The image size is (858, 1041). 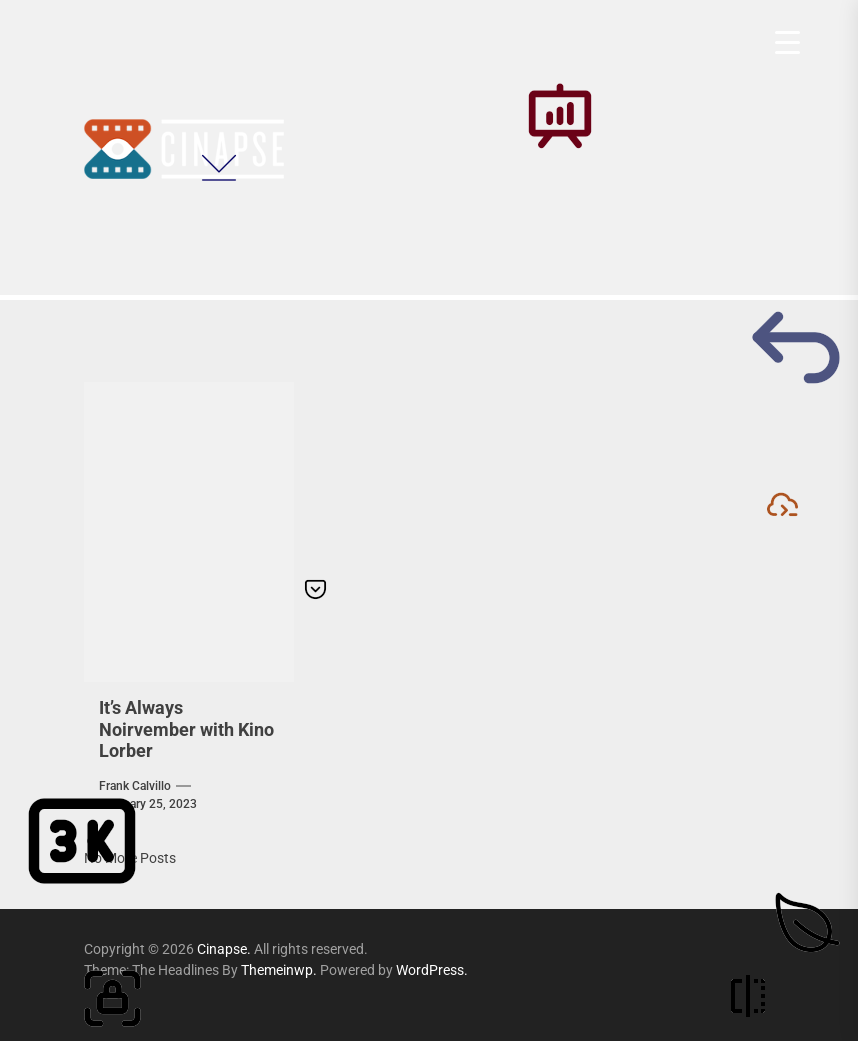 I want to click on flip image horizontally, so click(x=748, y=996).